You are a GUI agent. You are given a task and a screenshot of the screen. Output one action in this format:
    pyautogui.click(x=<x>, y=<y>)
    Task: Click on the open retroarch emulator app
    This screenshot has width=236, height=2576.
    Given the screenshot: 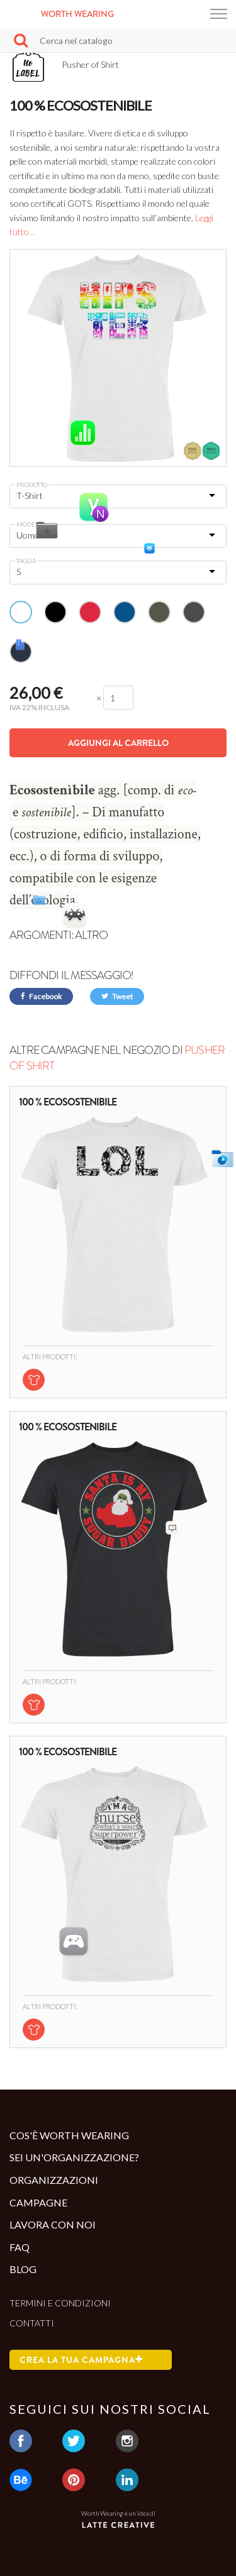 What is the action you would take?
    pyautogui.click(x=75, y=915)
    